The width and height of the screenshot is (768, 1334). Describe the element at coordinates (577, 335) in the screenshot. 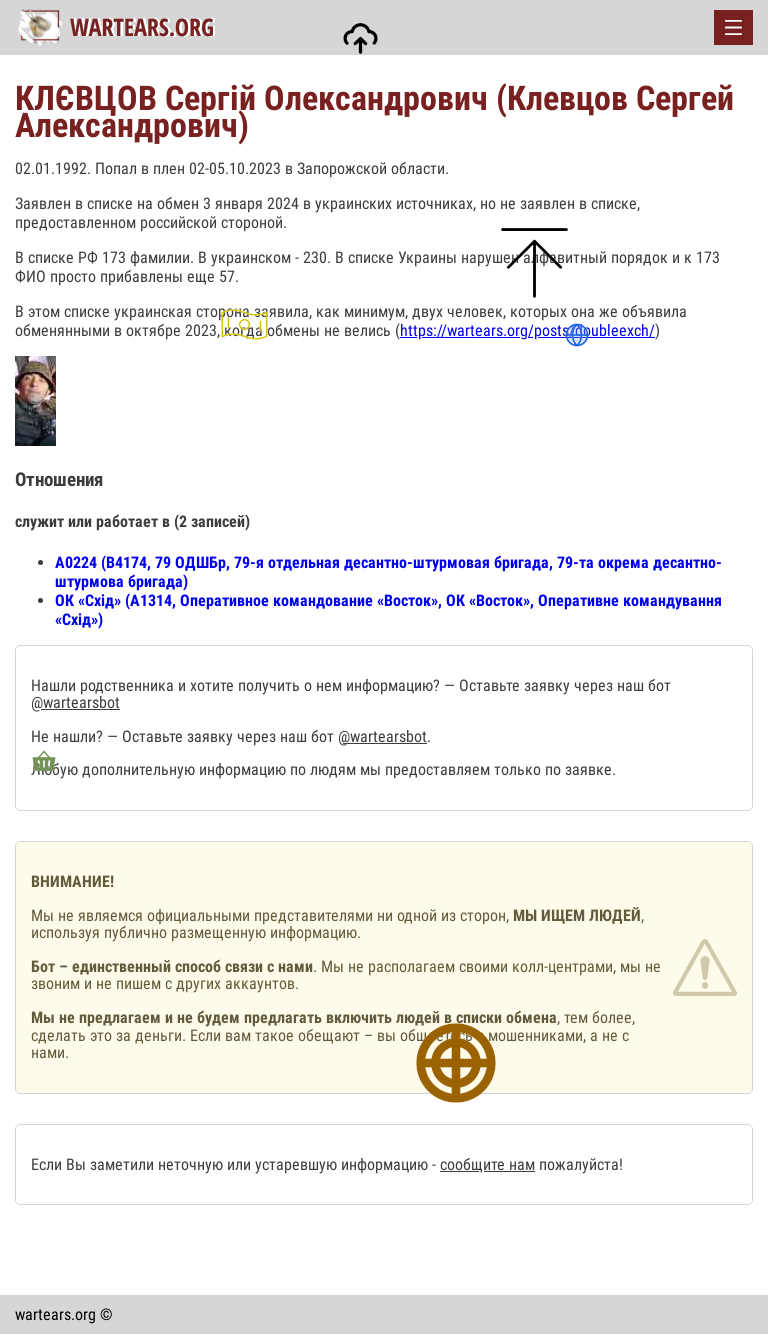

I see `switch to global or worldwide view` at that location.